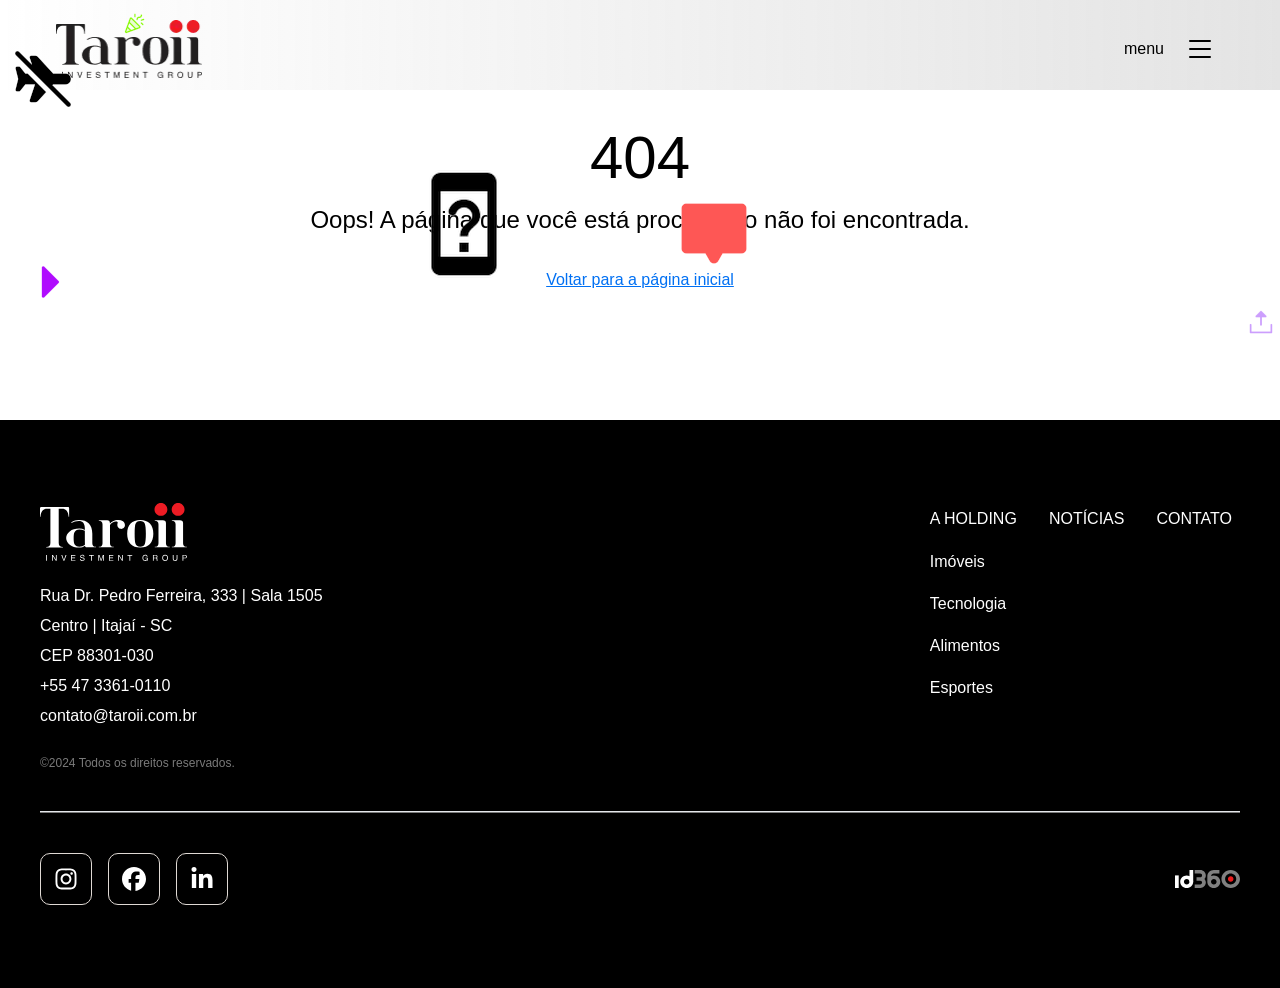 Image resolution: width=1280 pixels, height=988 pixels. Describe the element at coordinates (464, 224) in the screenshot. I see `unknown or unrecognized device connected` at that location.